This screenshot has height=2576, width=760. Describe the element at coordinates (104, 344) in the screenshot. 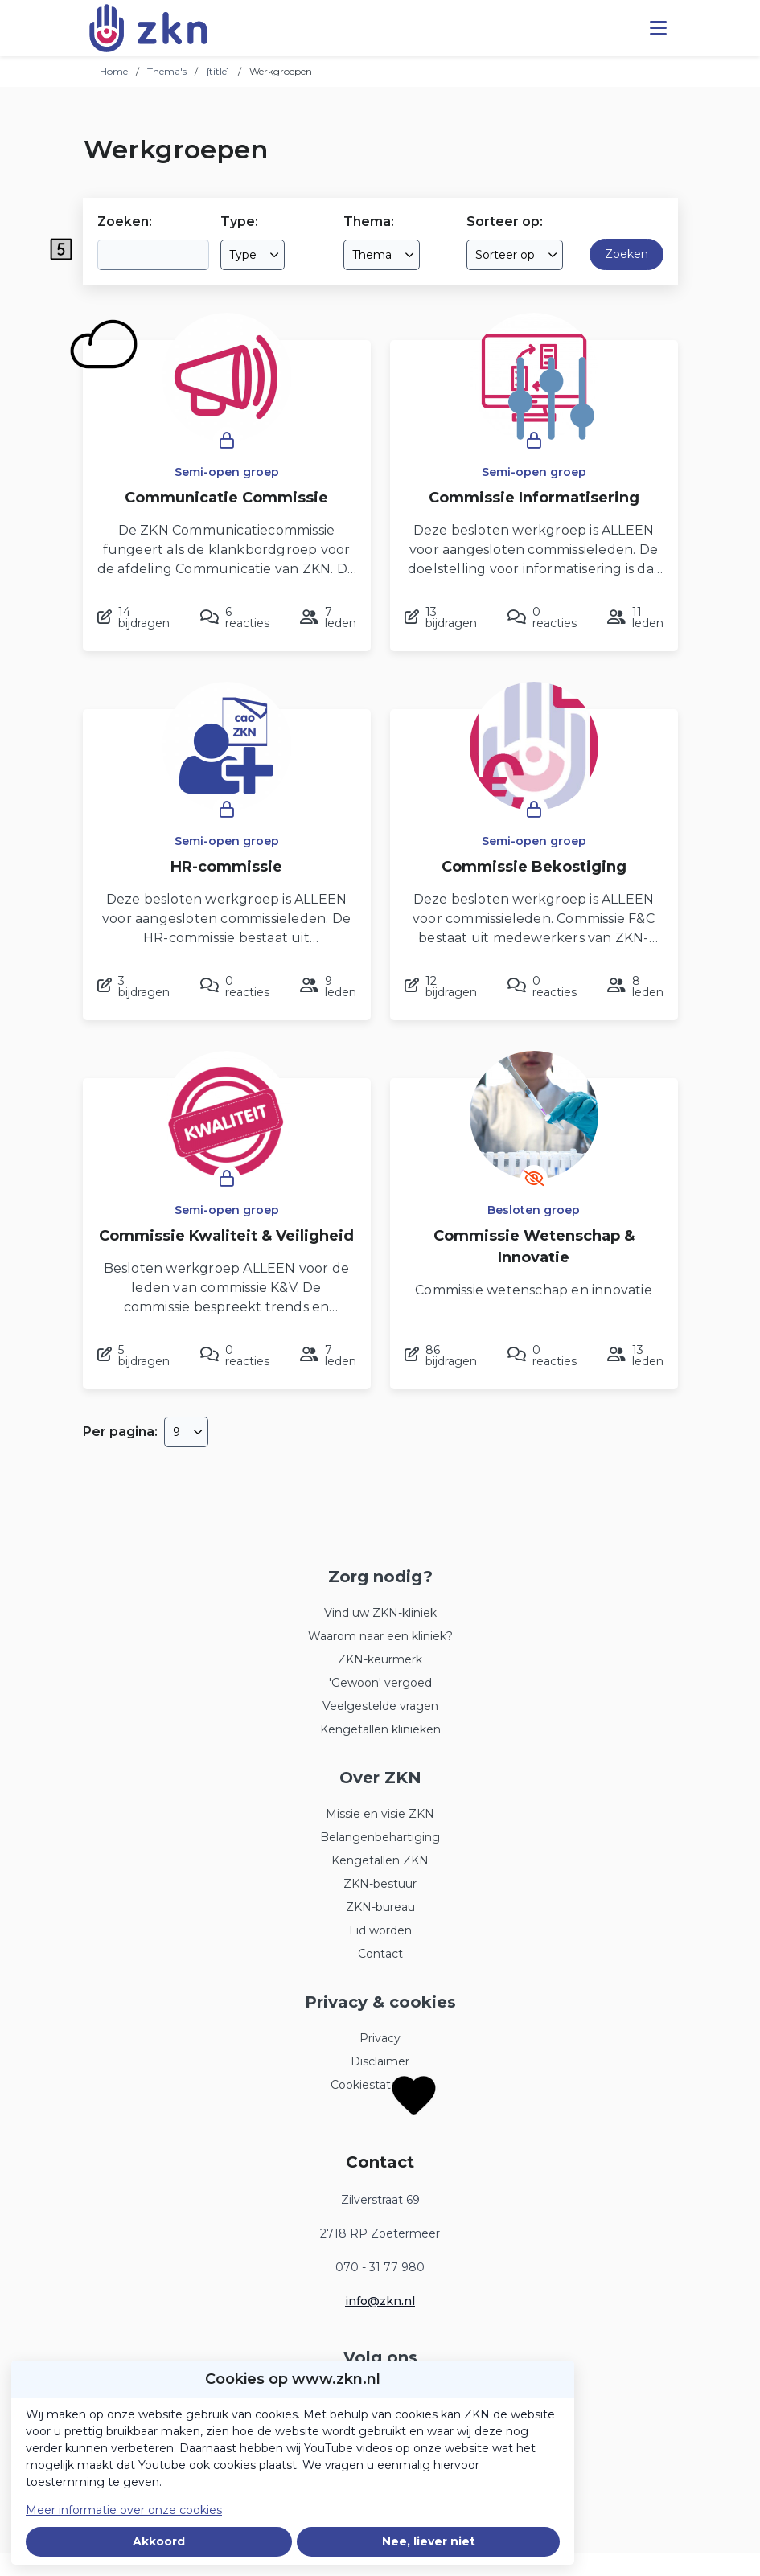

I see `access cloud storage` at that location.